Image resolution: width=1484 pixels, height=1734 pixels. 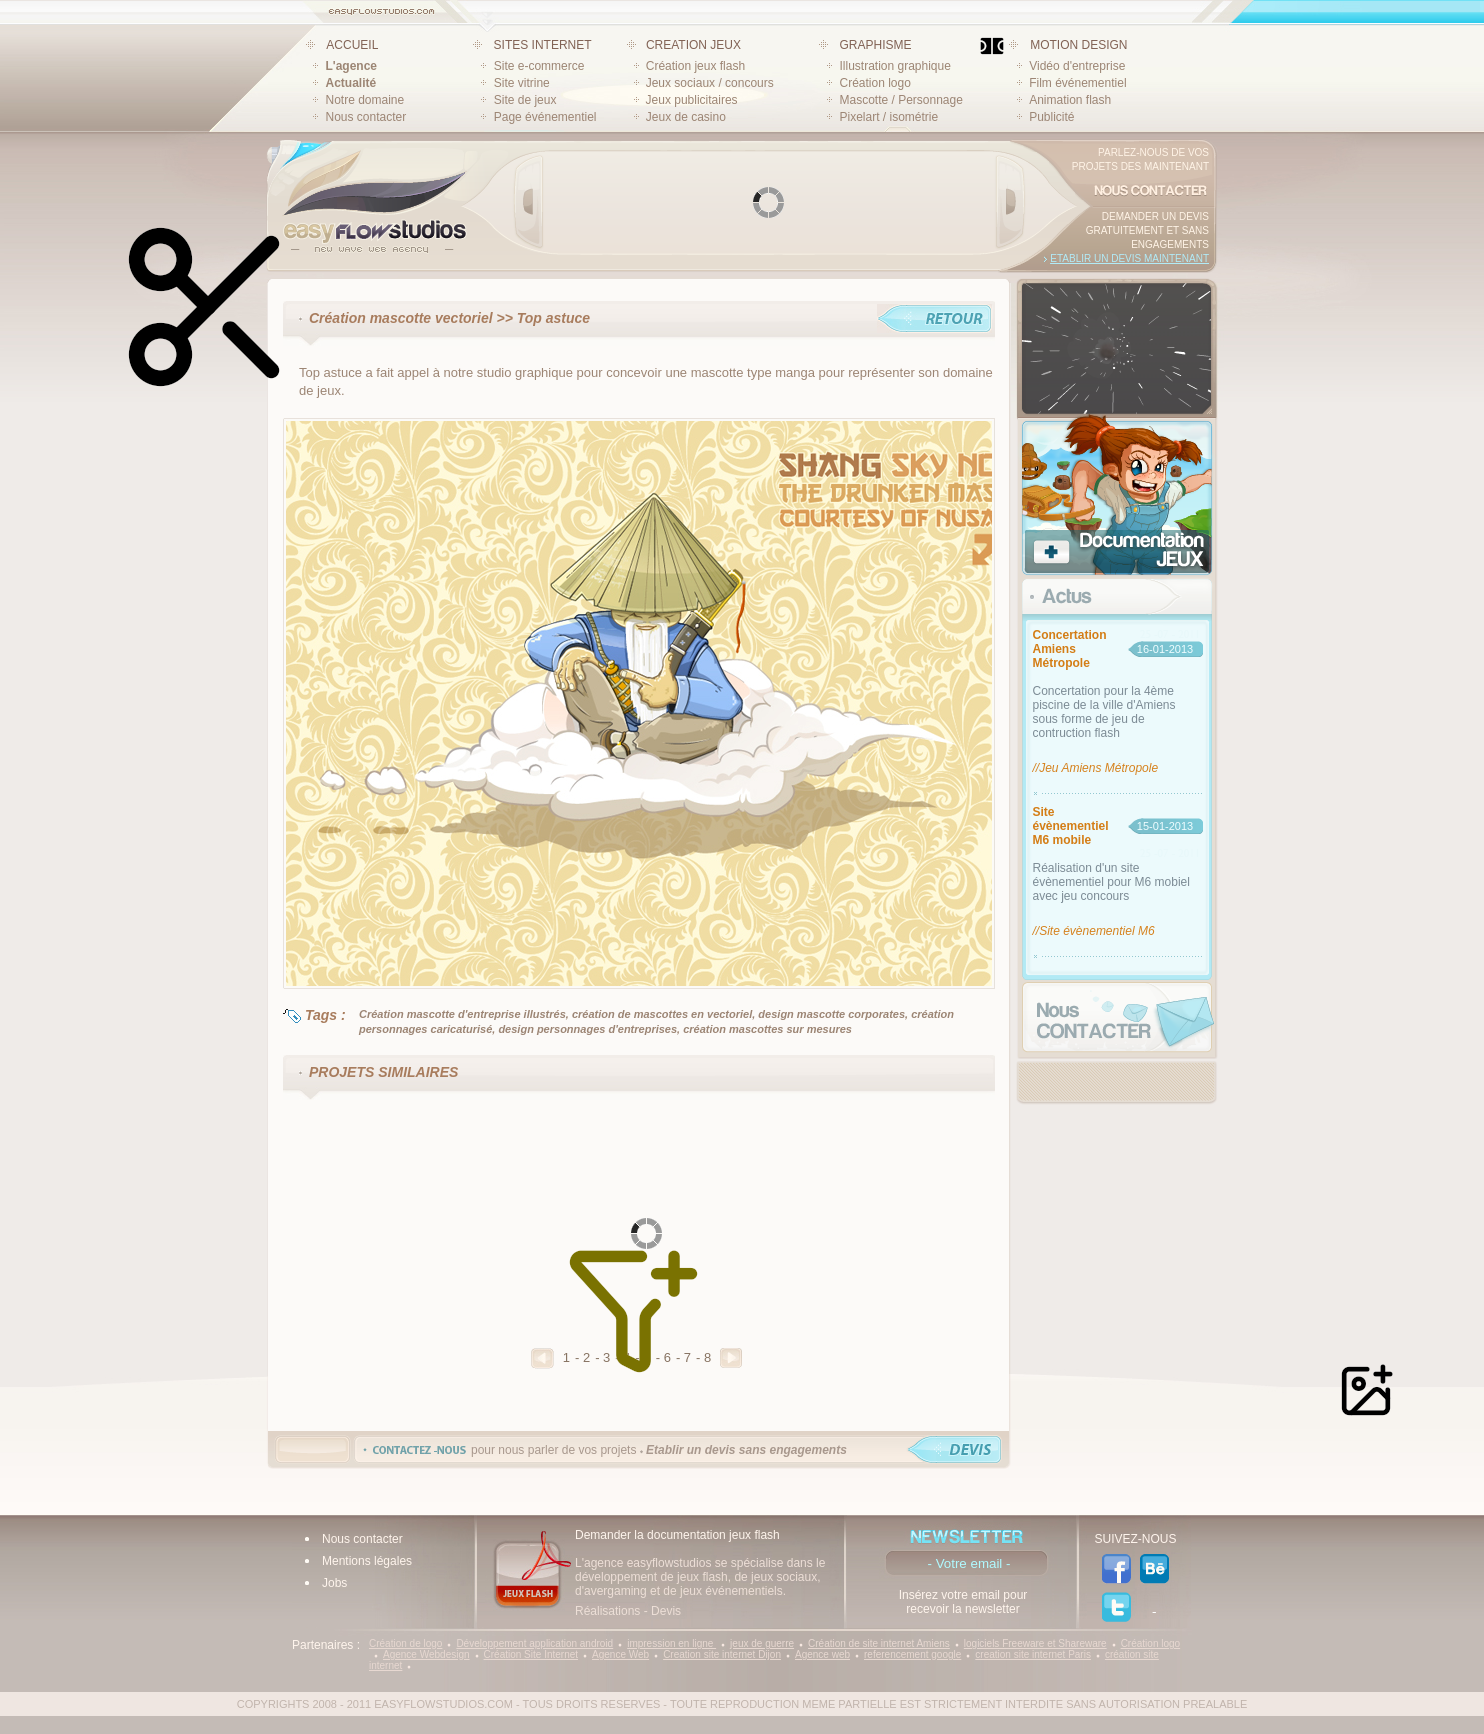 What do you see at coordinates (992, 46) in the screenshot?
I see `view basketball court information` at bounding box center [992, 46].